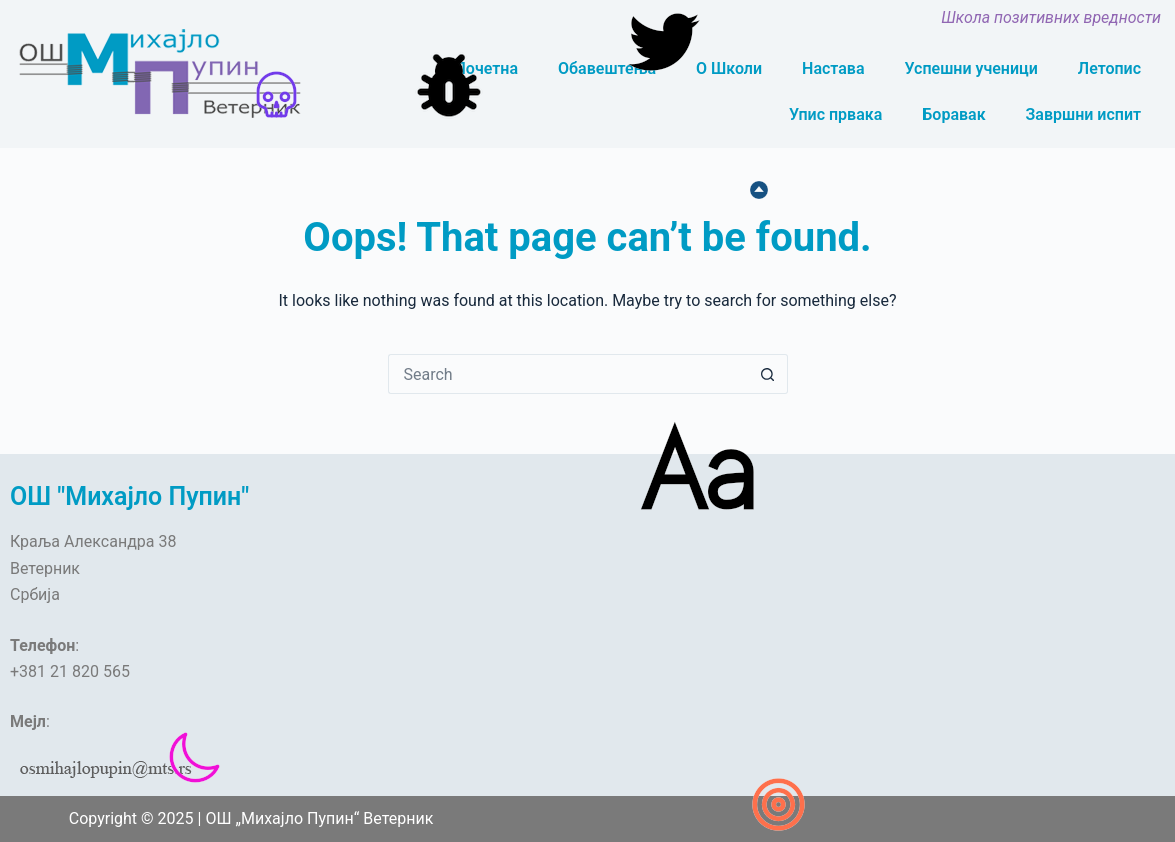 This screenshot has height=842, width=1175. Describe the element at coordinates (759, 190) in the screenshot. I see `collapse an expanded section` at that location.